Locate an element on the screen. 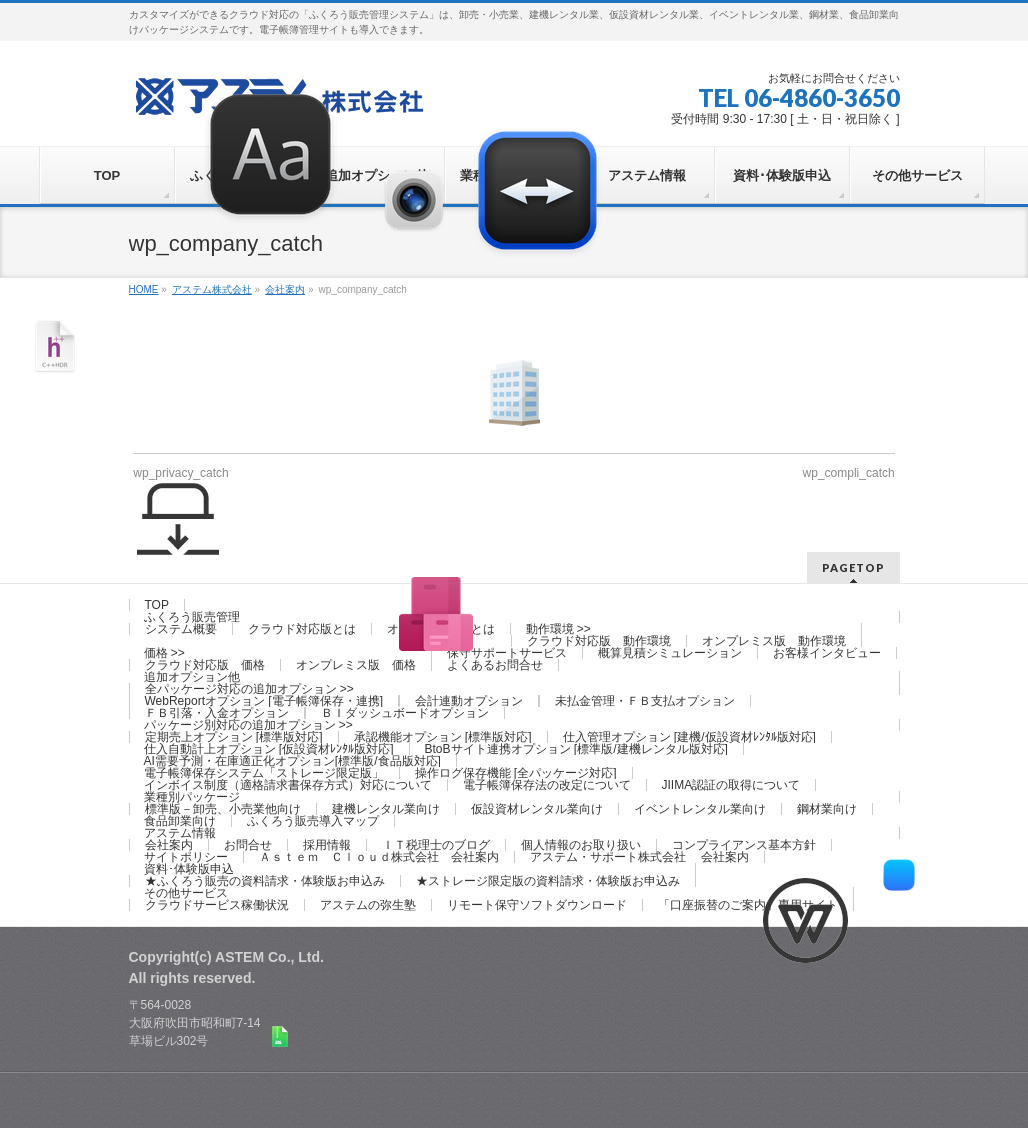 The height and width of the screenshot is (1128, 1028). blank app icon template for customization is located at coordinates (899, 875).